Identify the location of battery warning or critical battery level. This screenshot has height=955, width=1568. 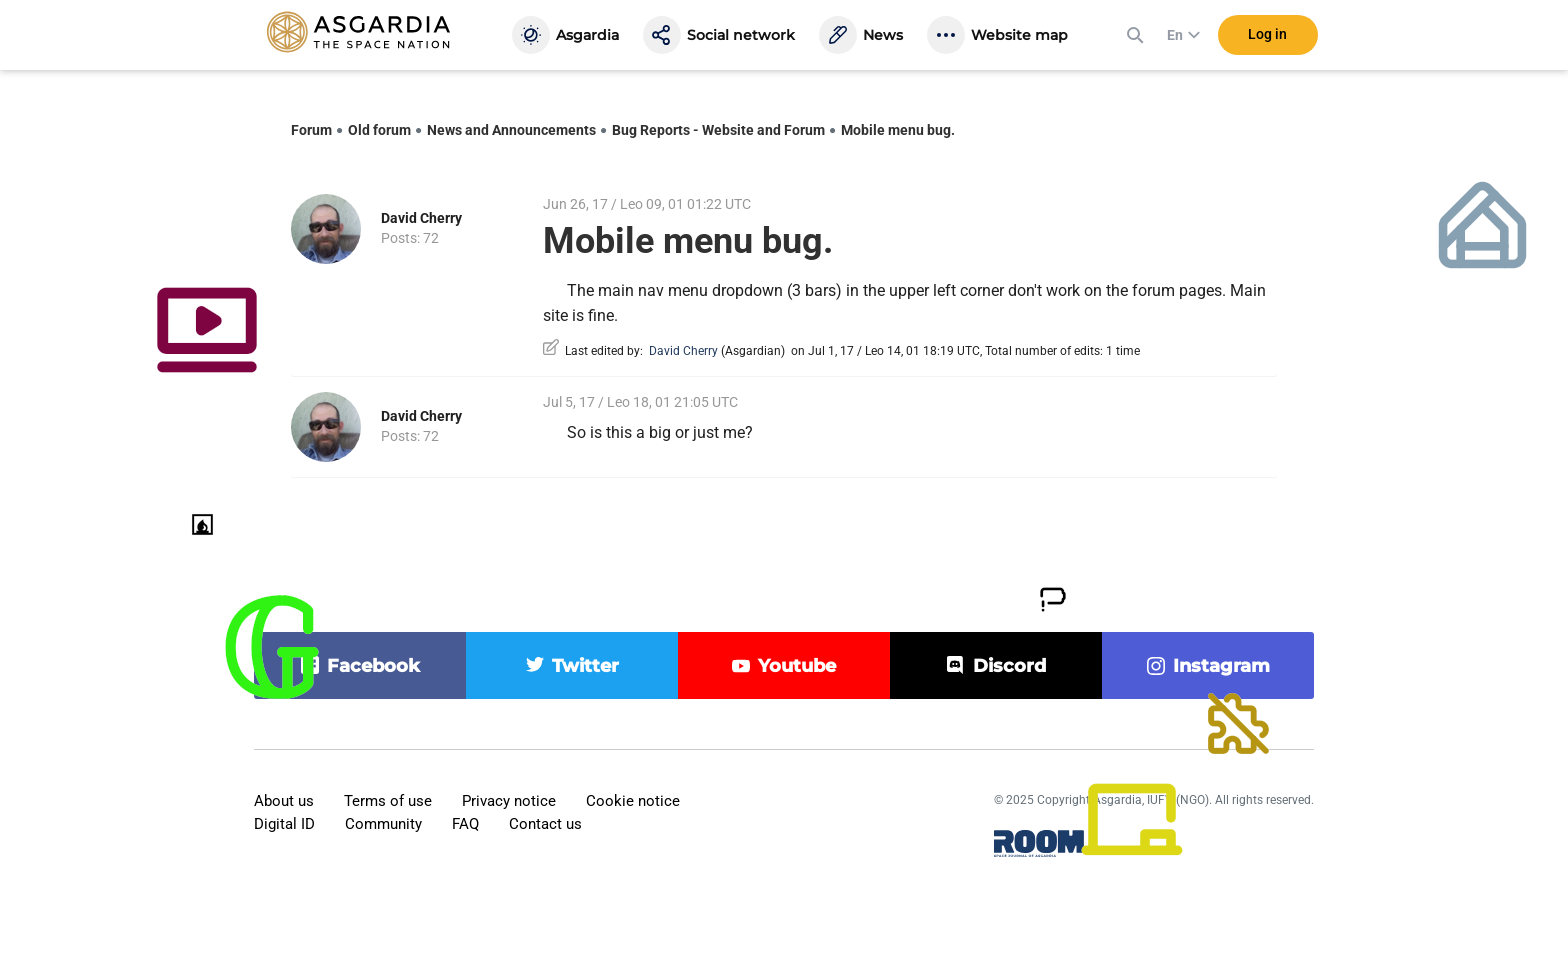
(1053, 596).